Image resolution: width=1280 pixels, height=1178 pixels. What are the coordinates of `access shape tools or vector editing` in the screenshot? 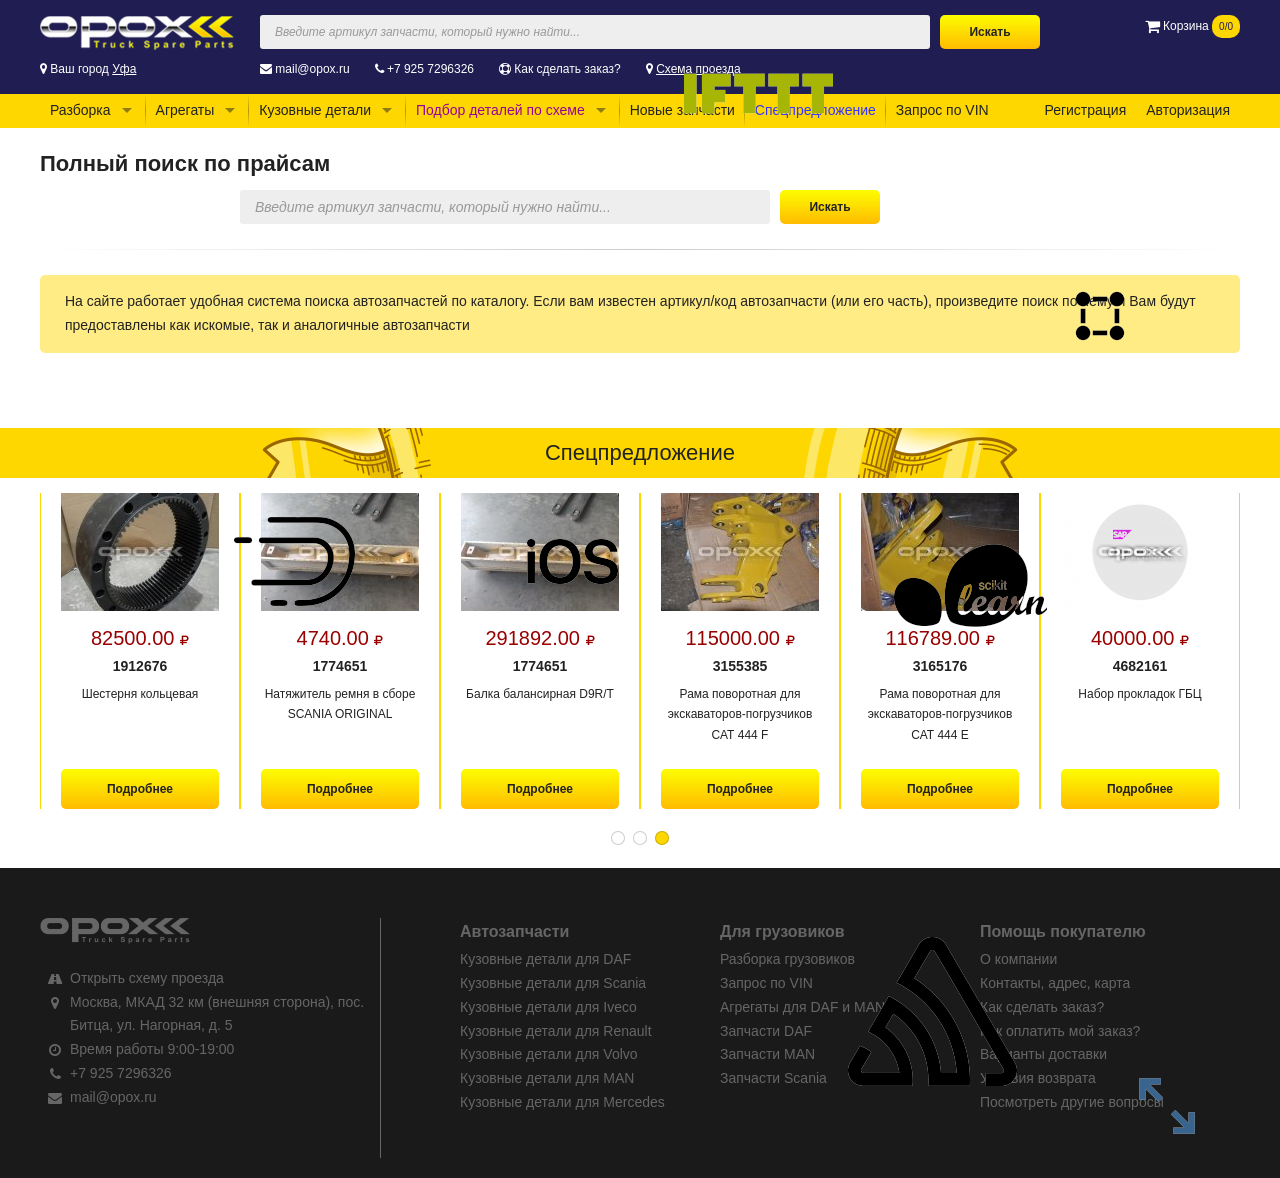 It's located at (1100, 316).